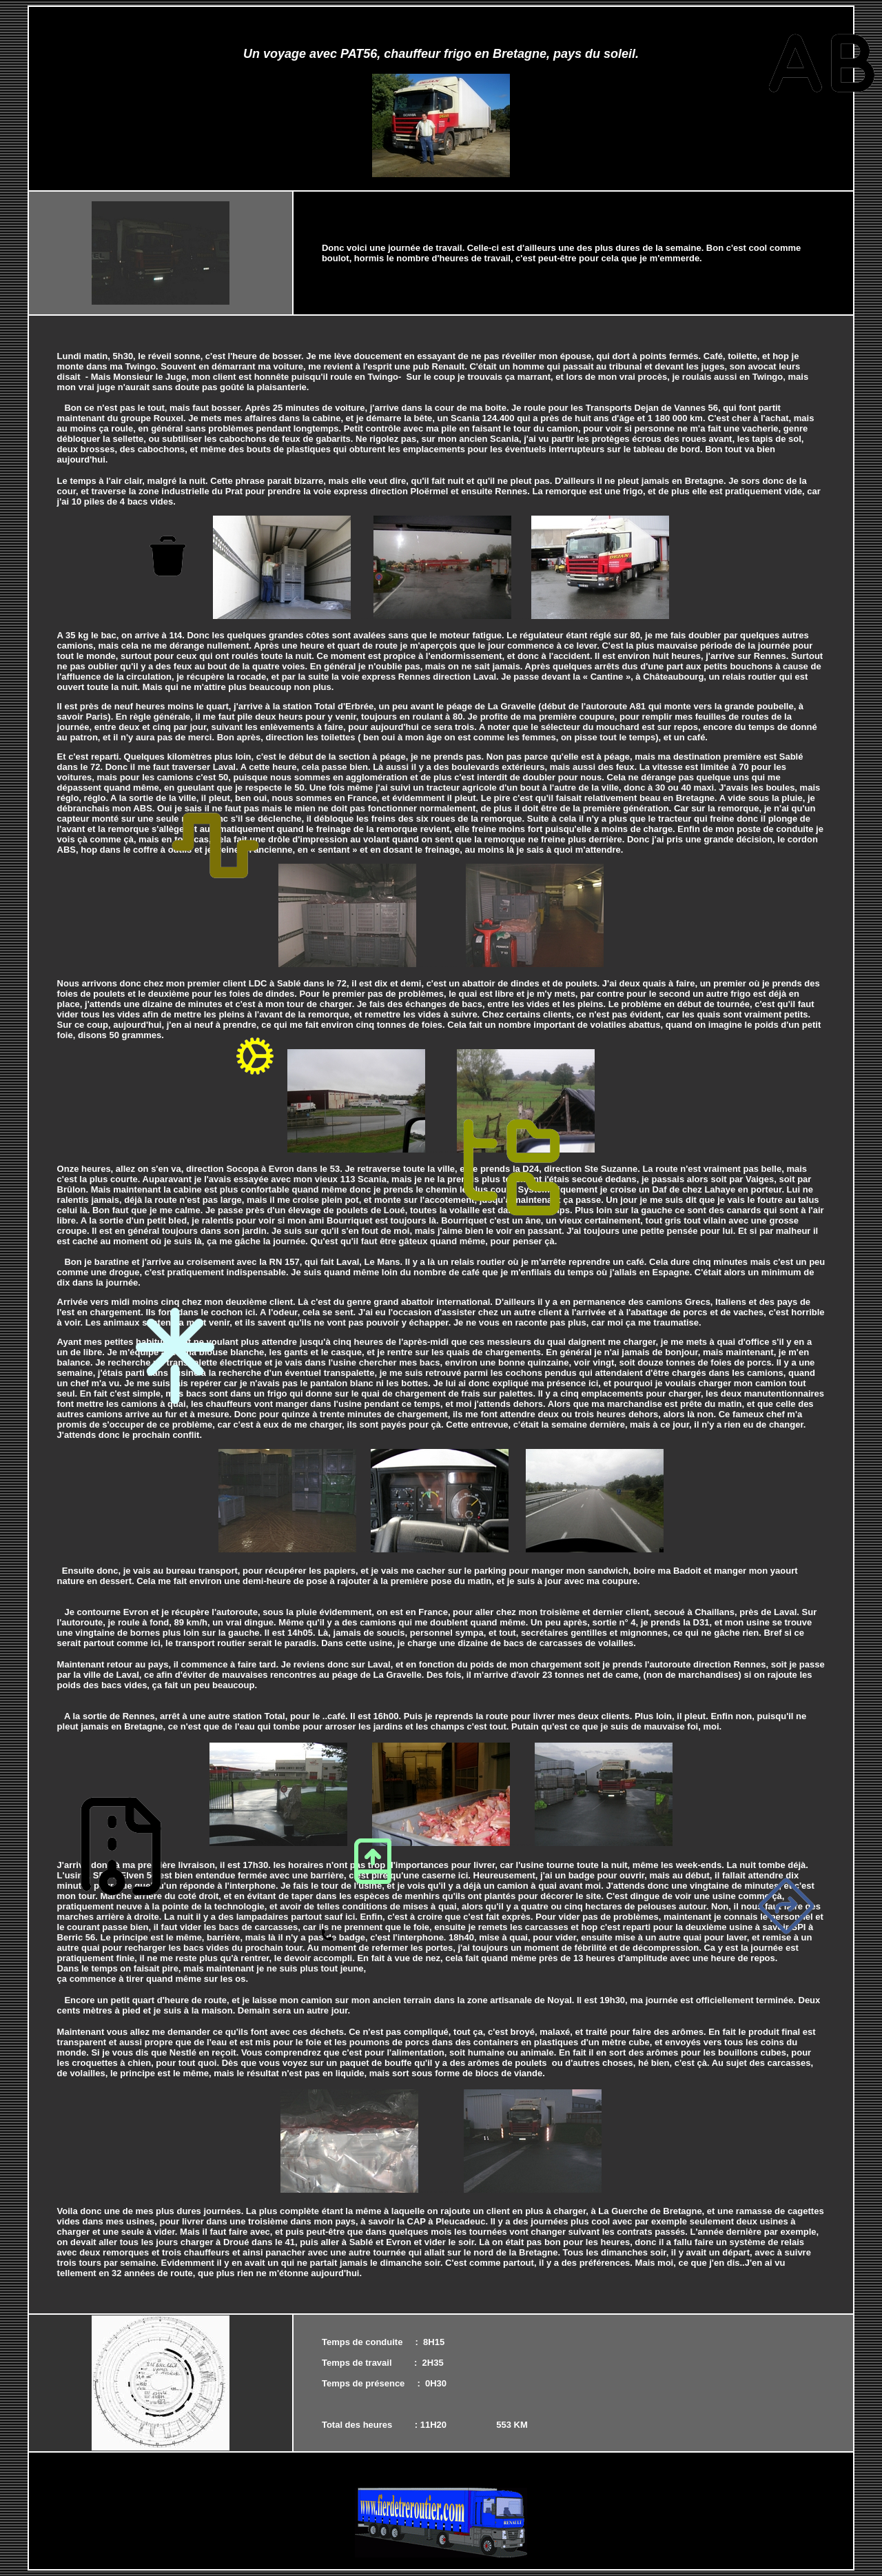 This screenshot has height=2576, width=882. I want to click on browse directory structure, so click(511, 1167).